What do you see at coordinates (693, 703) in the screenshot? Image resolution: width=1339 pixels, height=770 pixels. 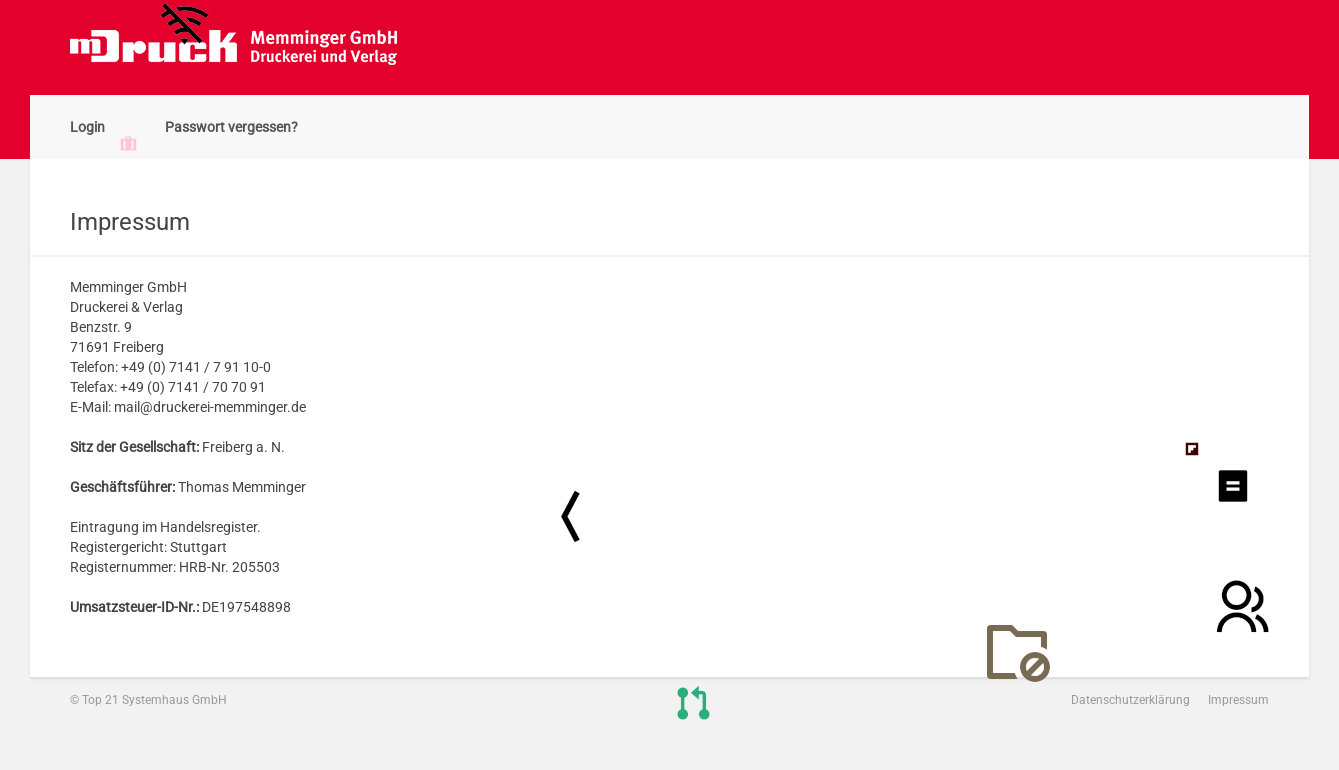 I see `view or manage git pull requests` at bounding box center [693, 703].